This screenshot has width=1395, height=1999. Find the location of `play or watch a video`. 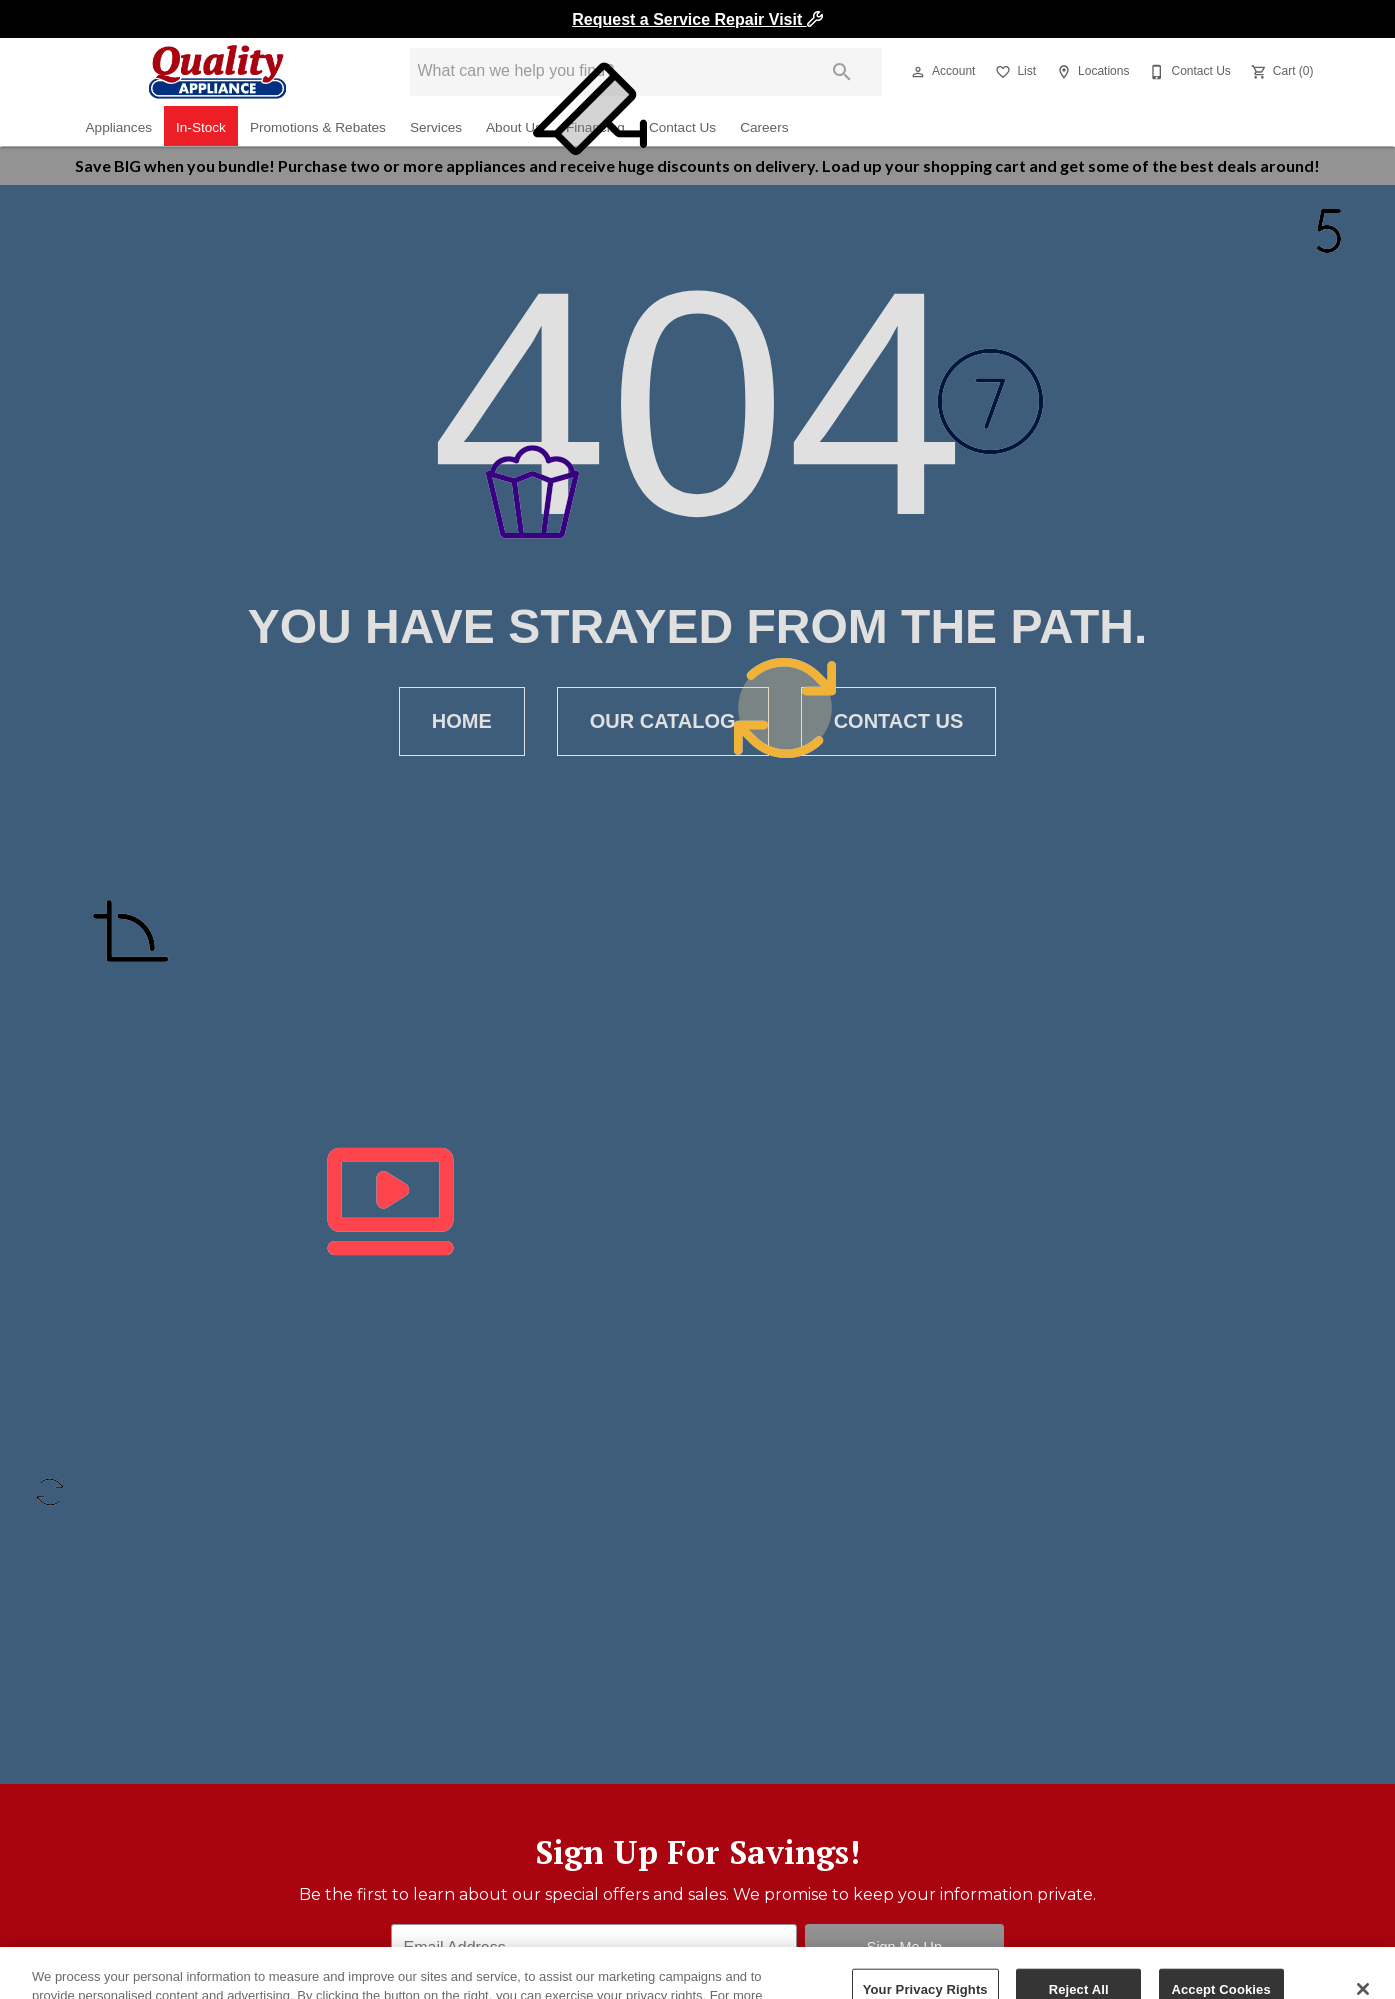

play or watch a video is located at coordinates (390, 1201).